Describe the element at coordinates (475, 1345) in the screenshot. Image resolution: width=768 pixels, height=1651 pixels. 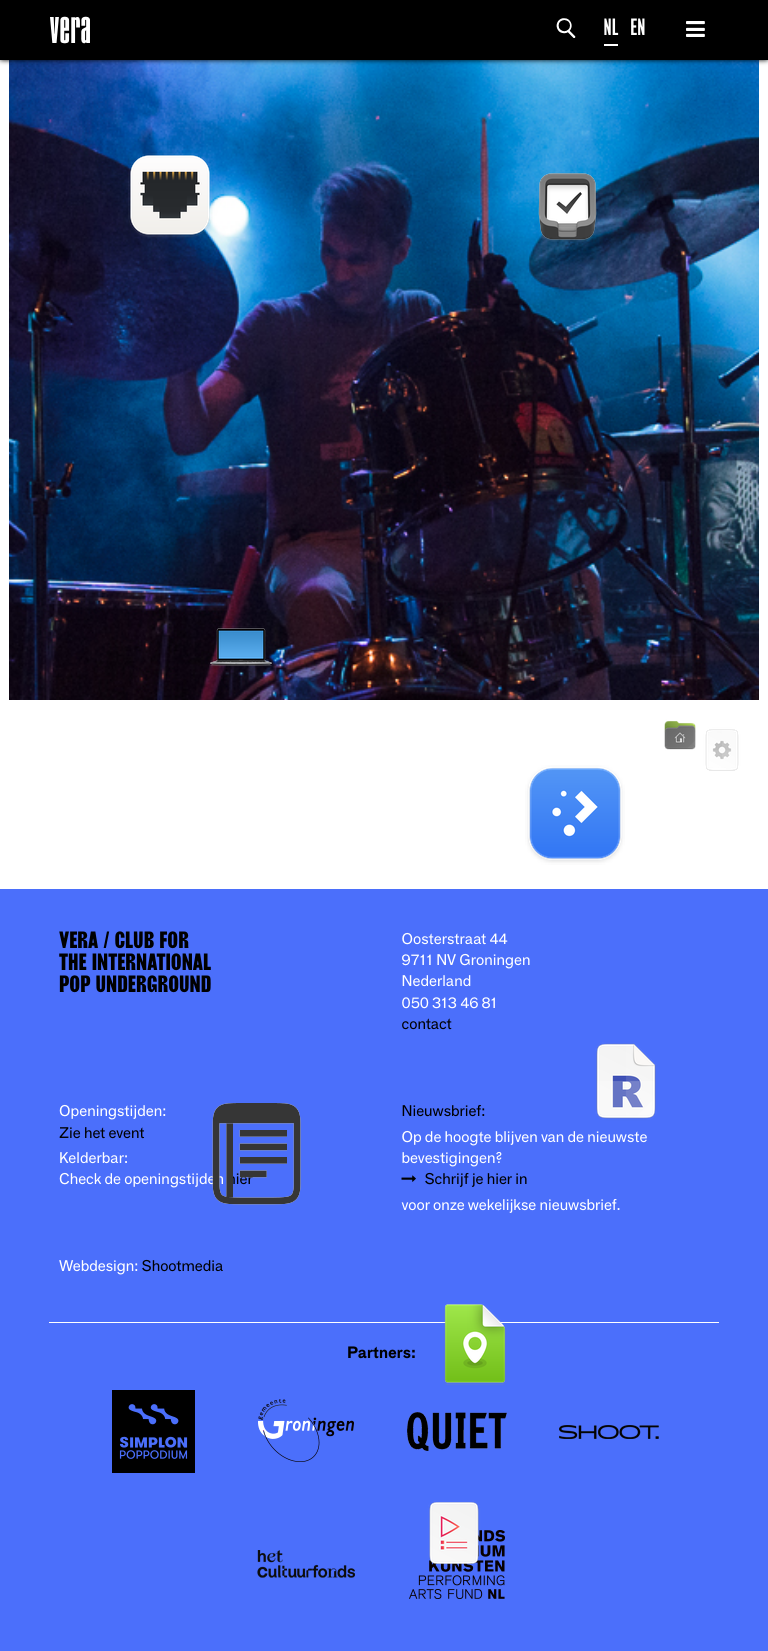
I see `openstreetmap data file` at that location.